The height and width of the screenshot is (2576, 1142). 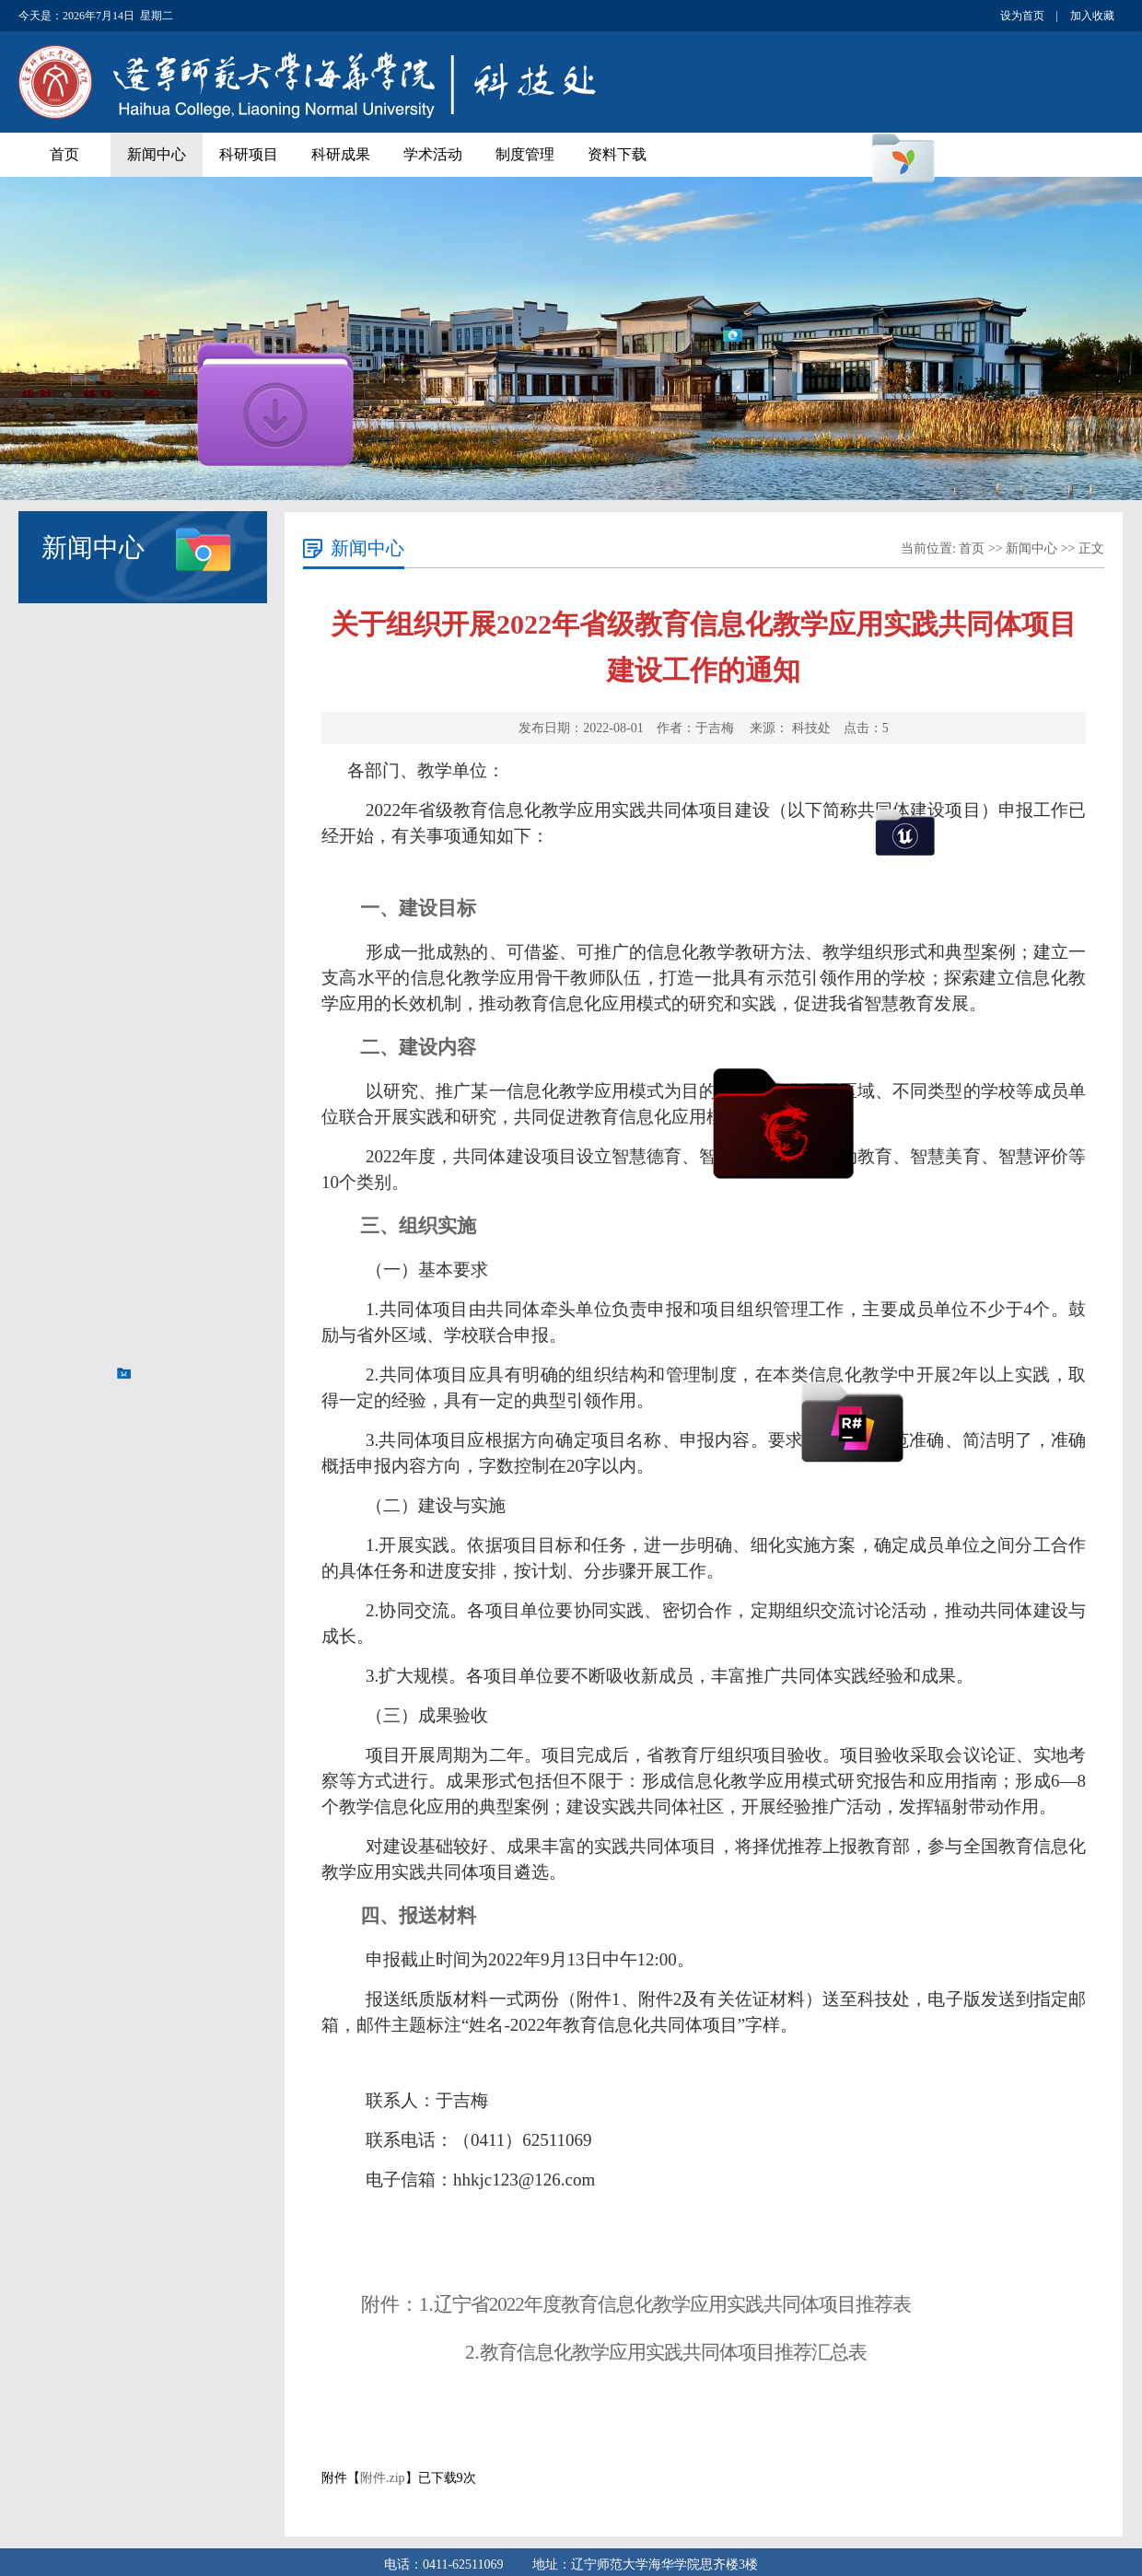 I want to click on open folder containing Microsoft Edge browser files, so click(x=732, y=334).